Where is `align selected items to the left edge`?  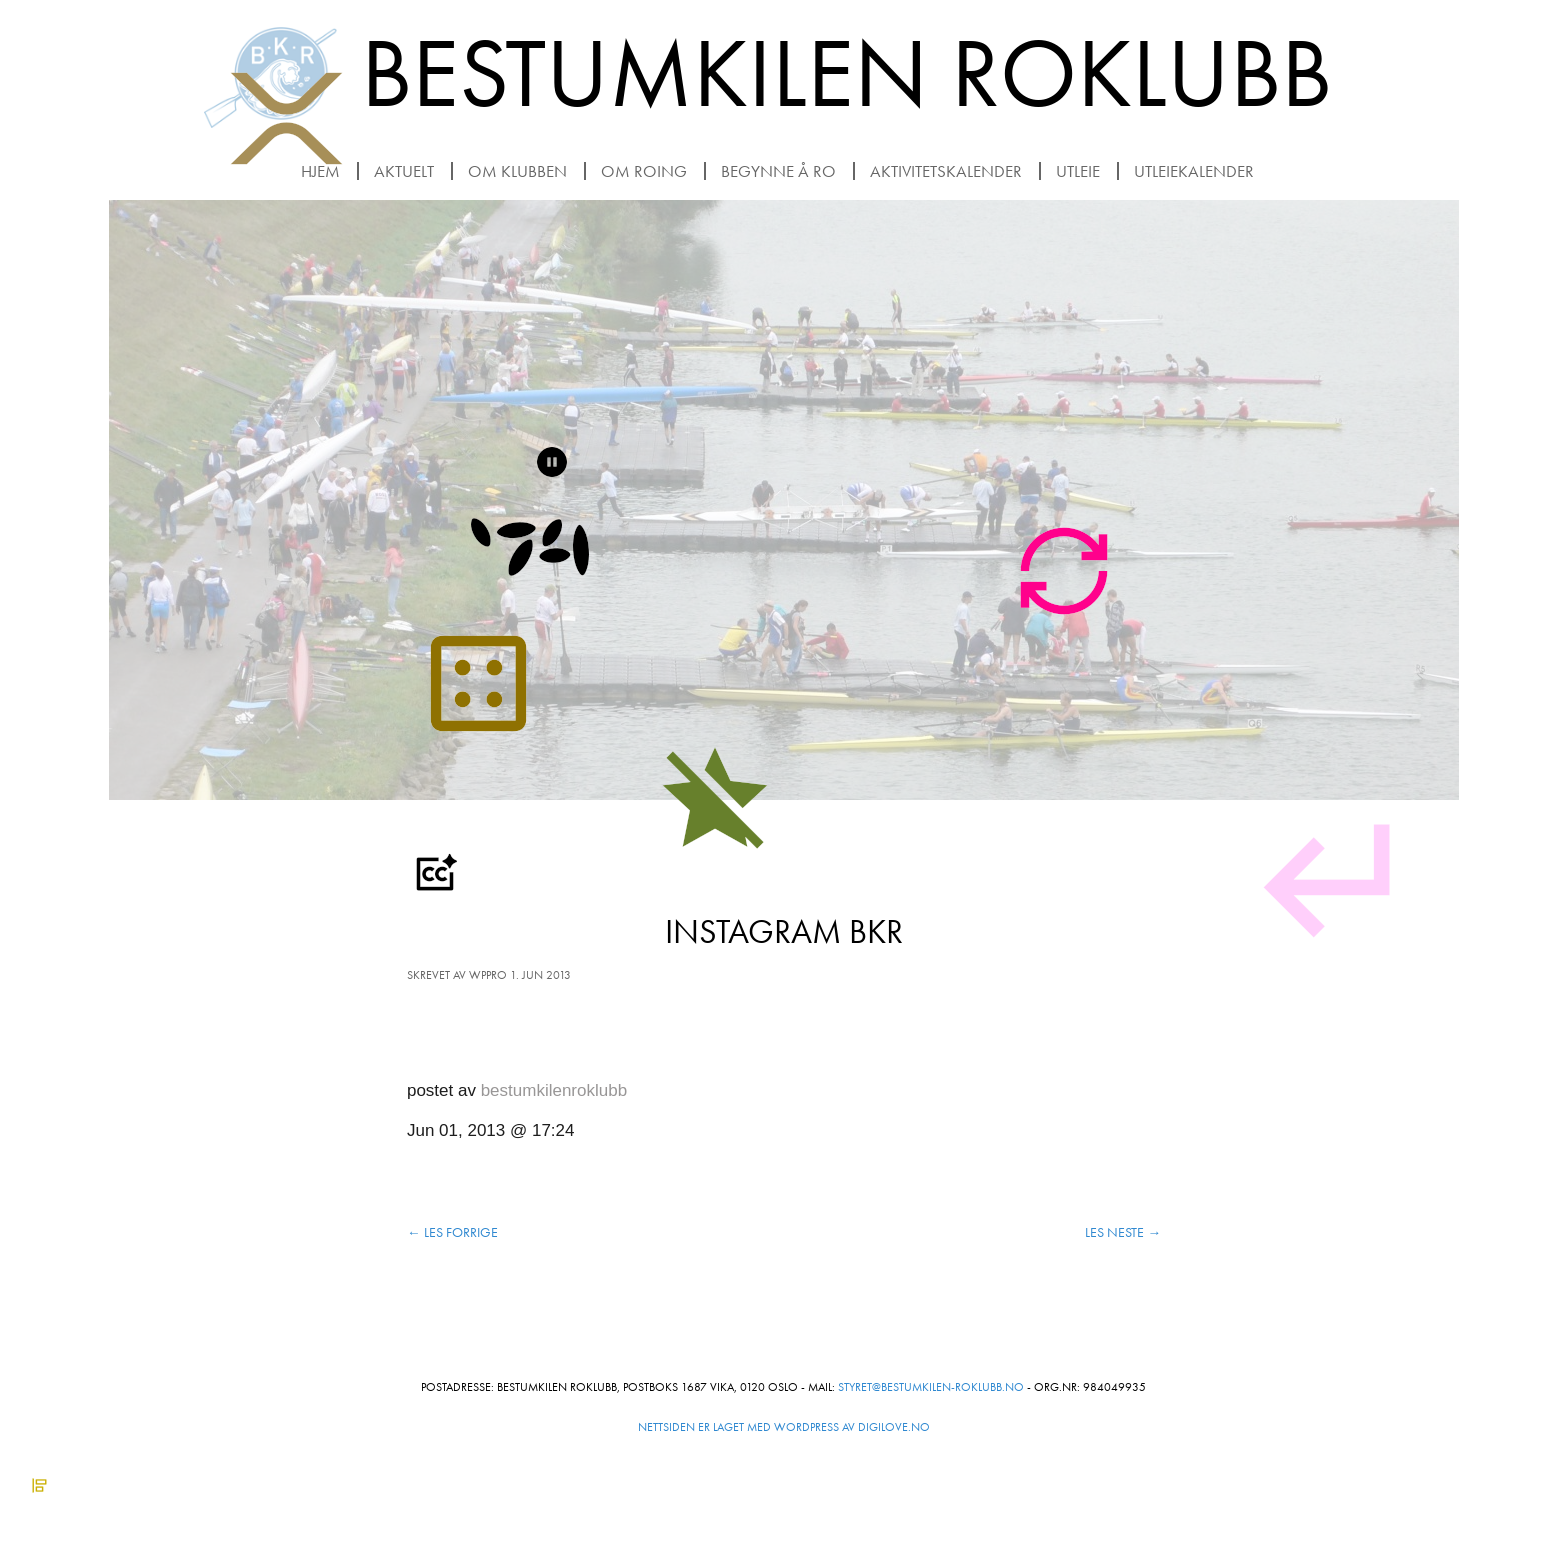
align selected items to the left edge is located at coordinates (39, 1485).